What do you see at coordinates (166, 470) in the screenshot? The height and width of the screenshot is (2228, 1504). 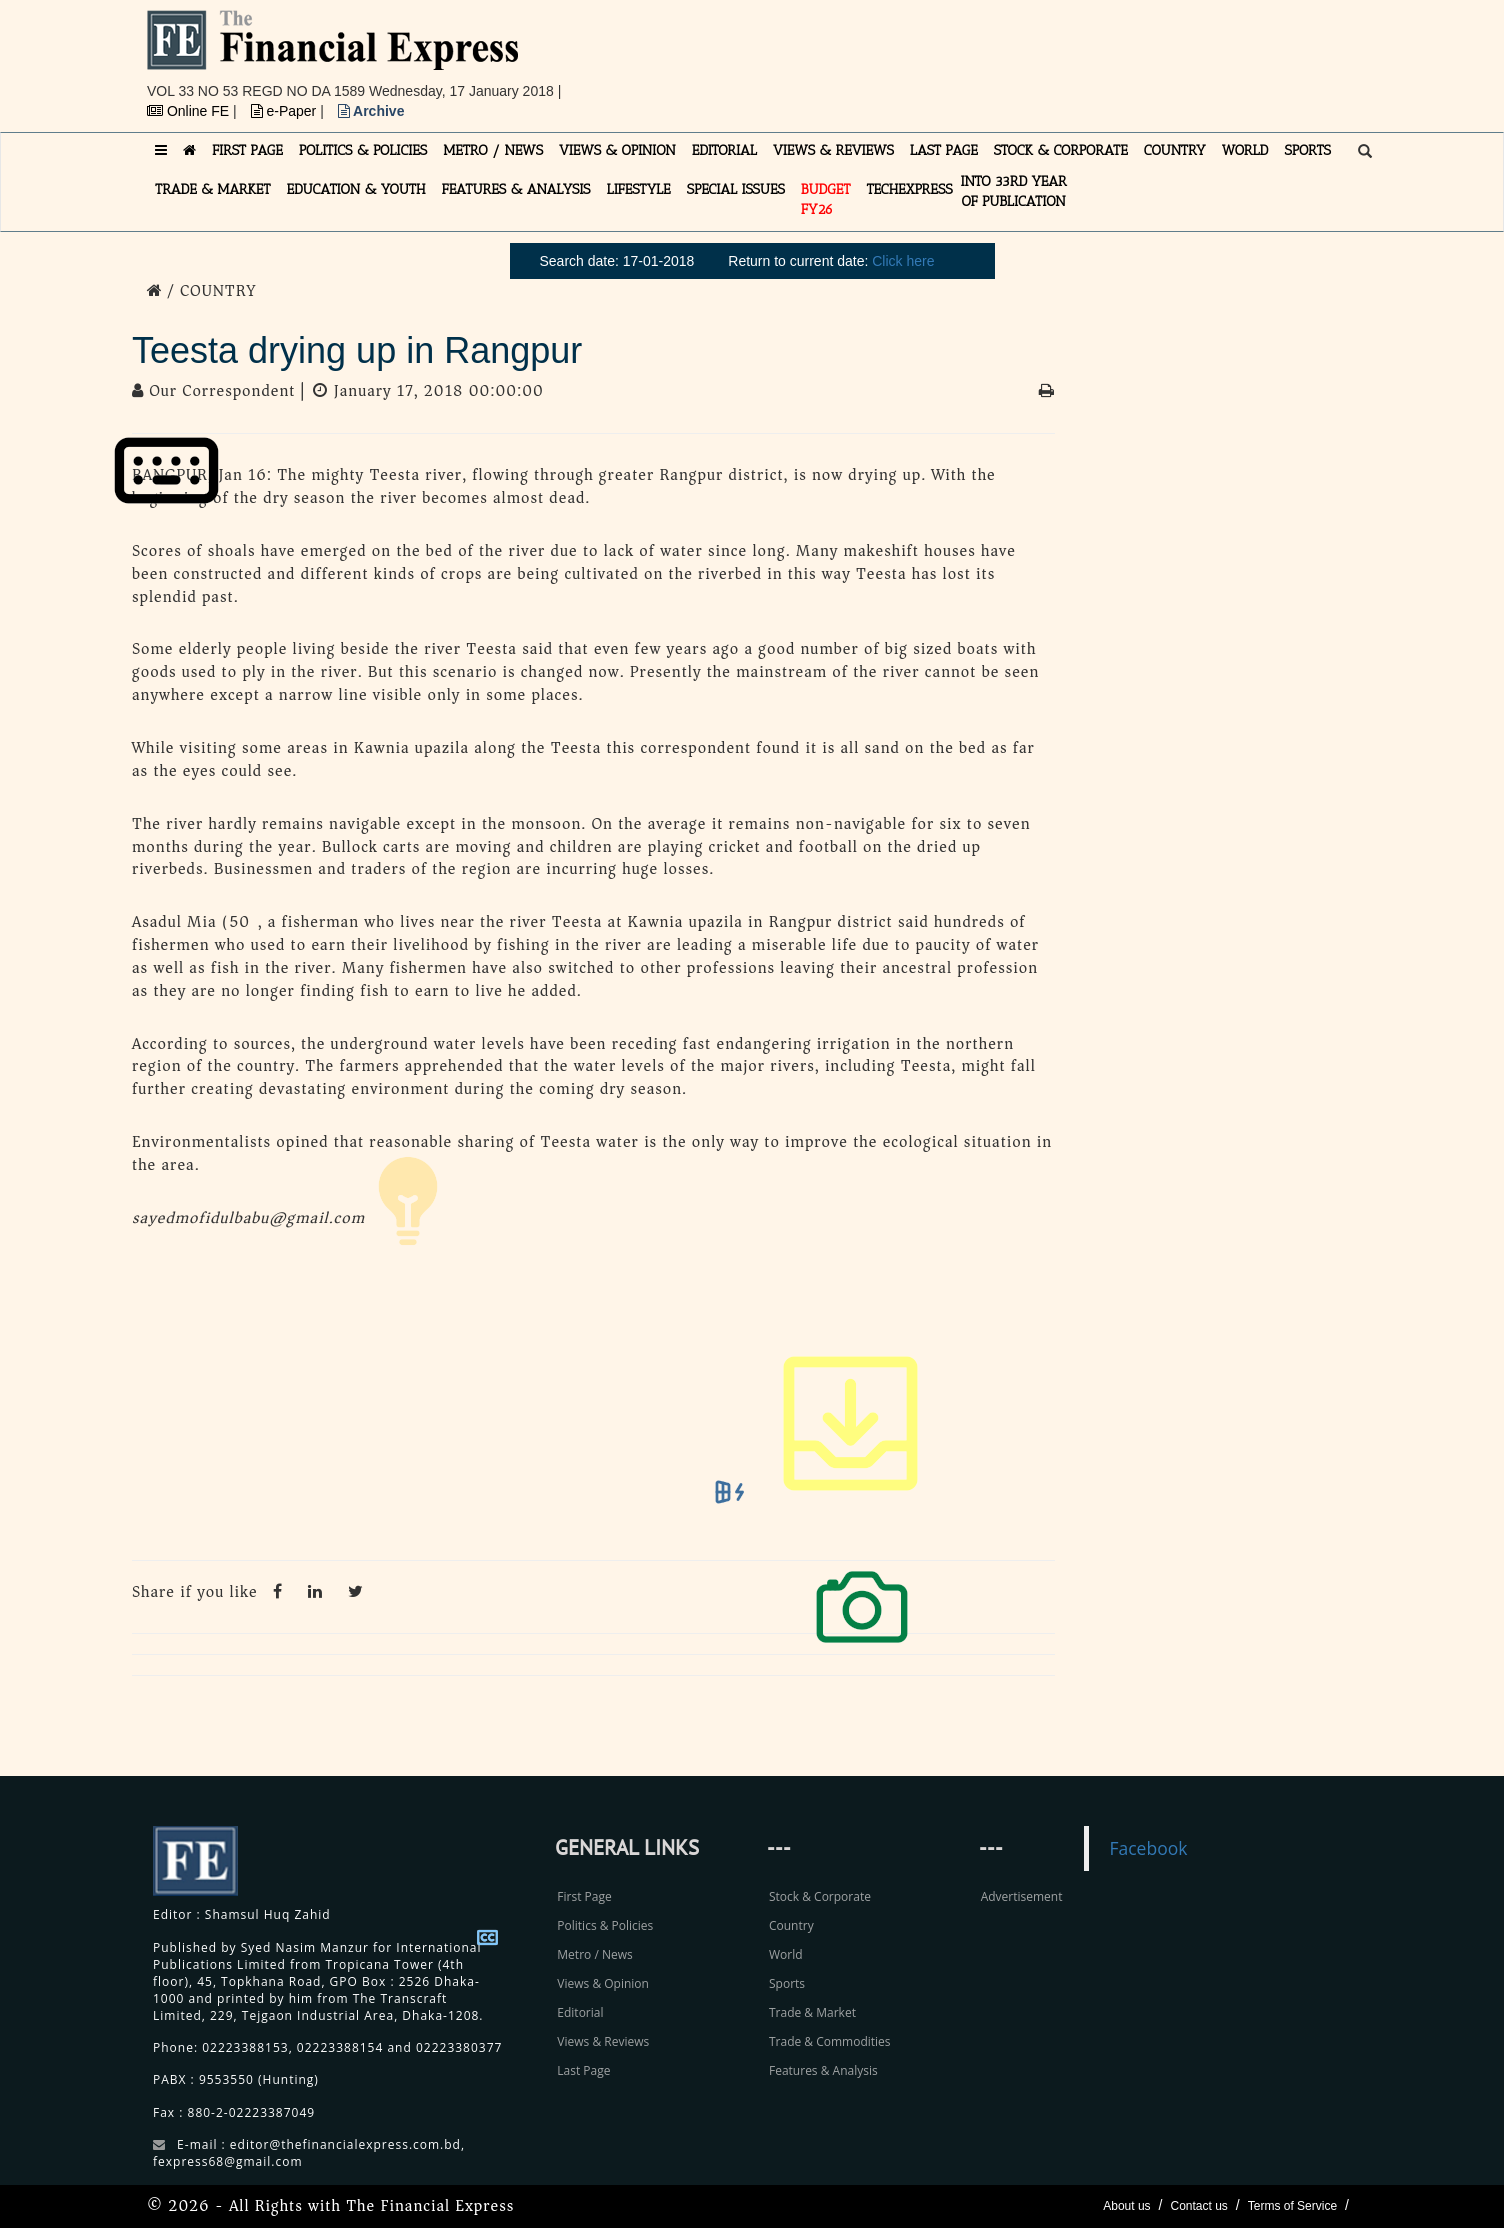 I see `open the on-screen keyboard` at bounding box center [166, 470].